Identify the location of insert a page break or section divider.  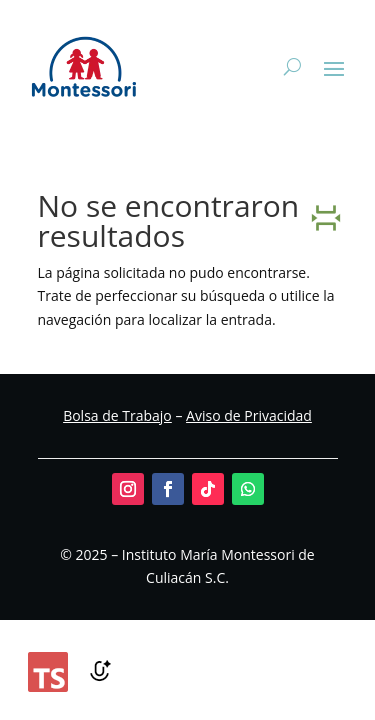
(326, 218).